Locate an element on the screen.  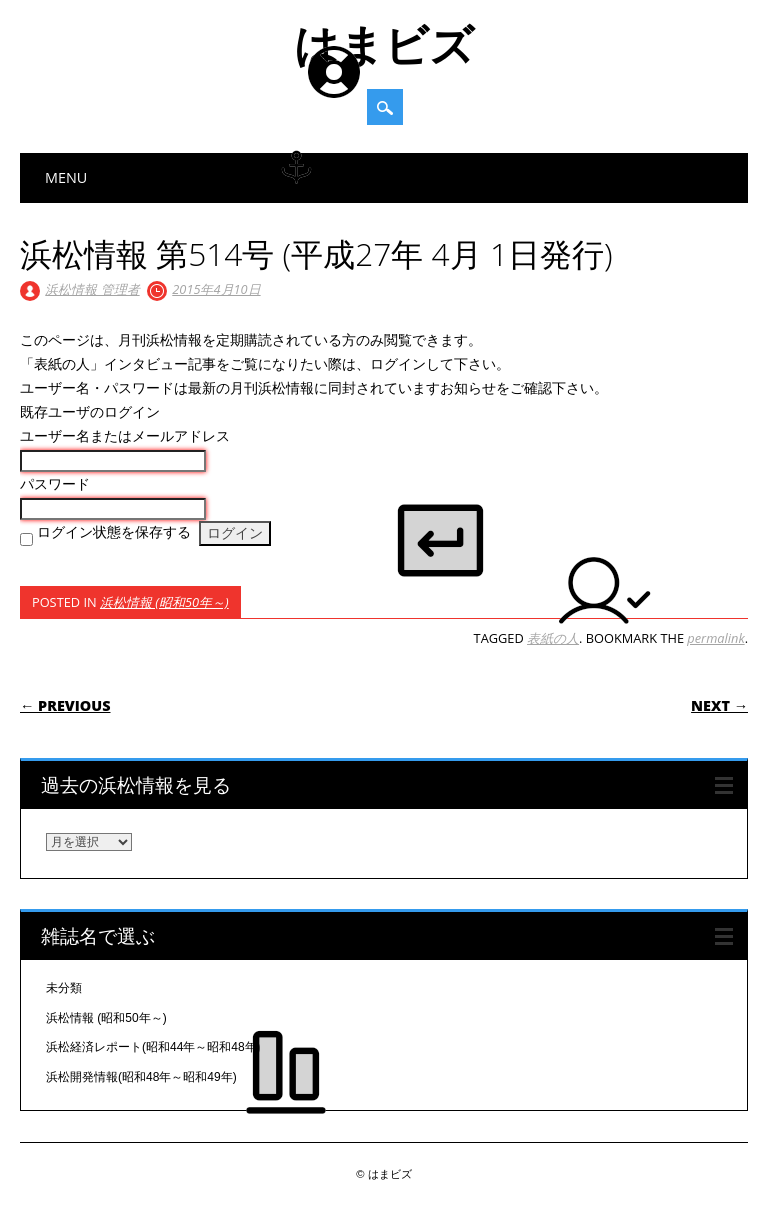
verify or approve a user account is located at coordinates (601, 593).